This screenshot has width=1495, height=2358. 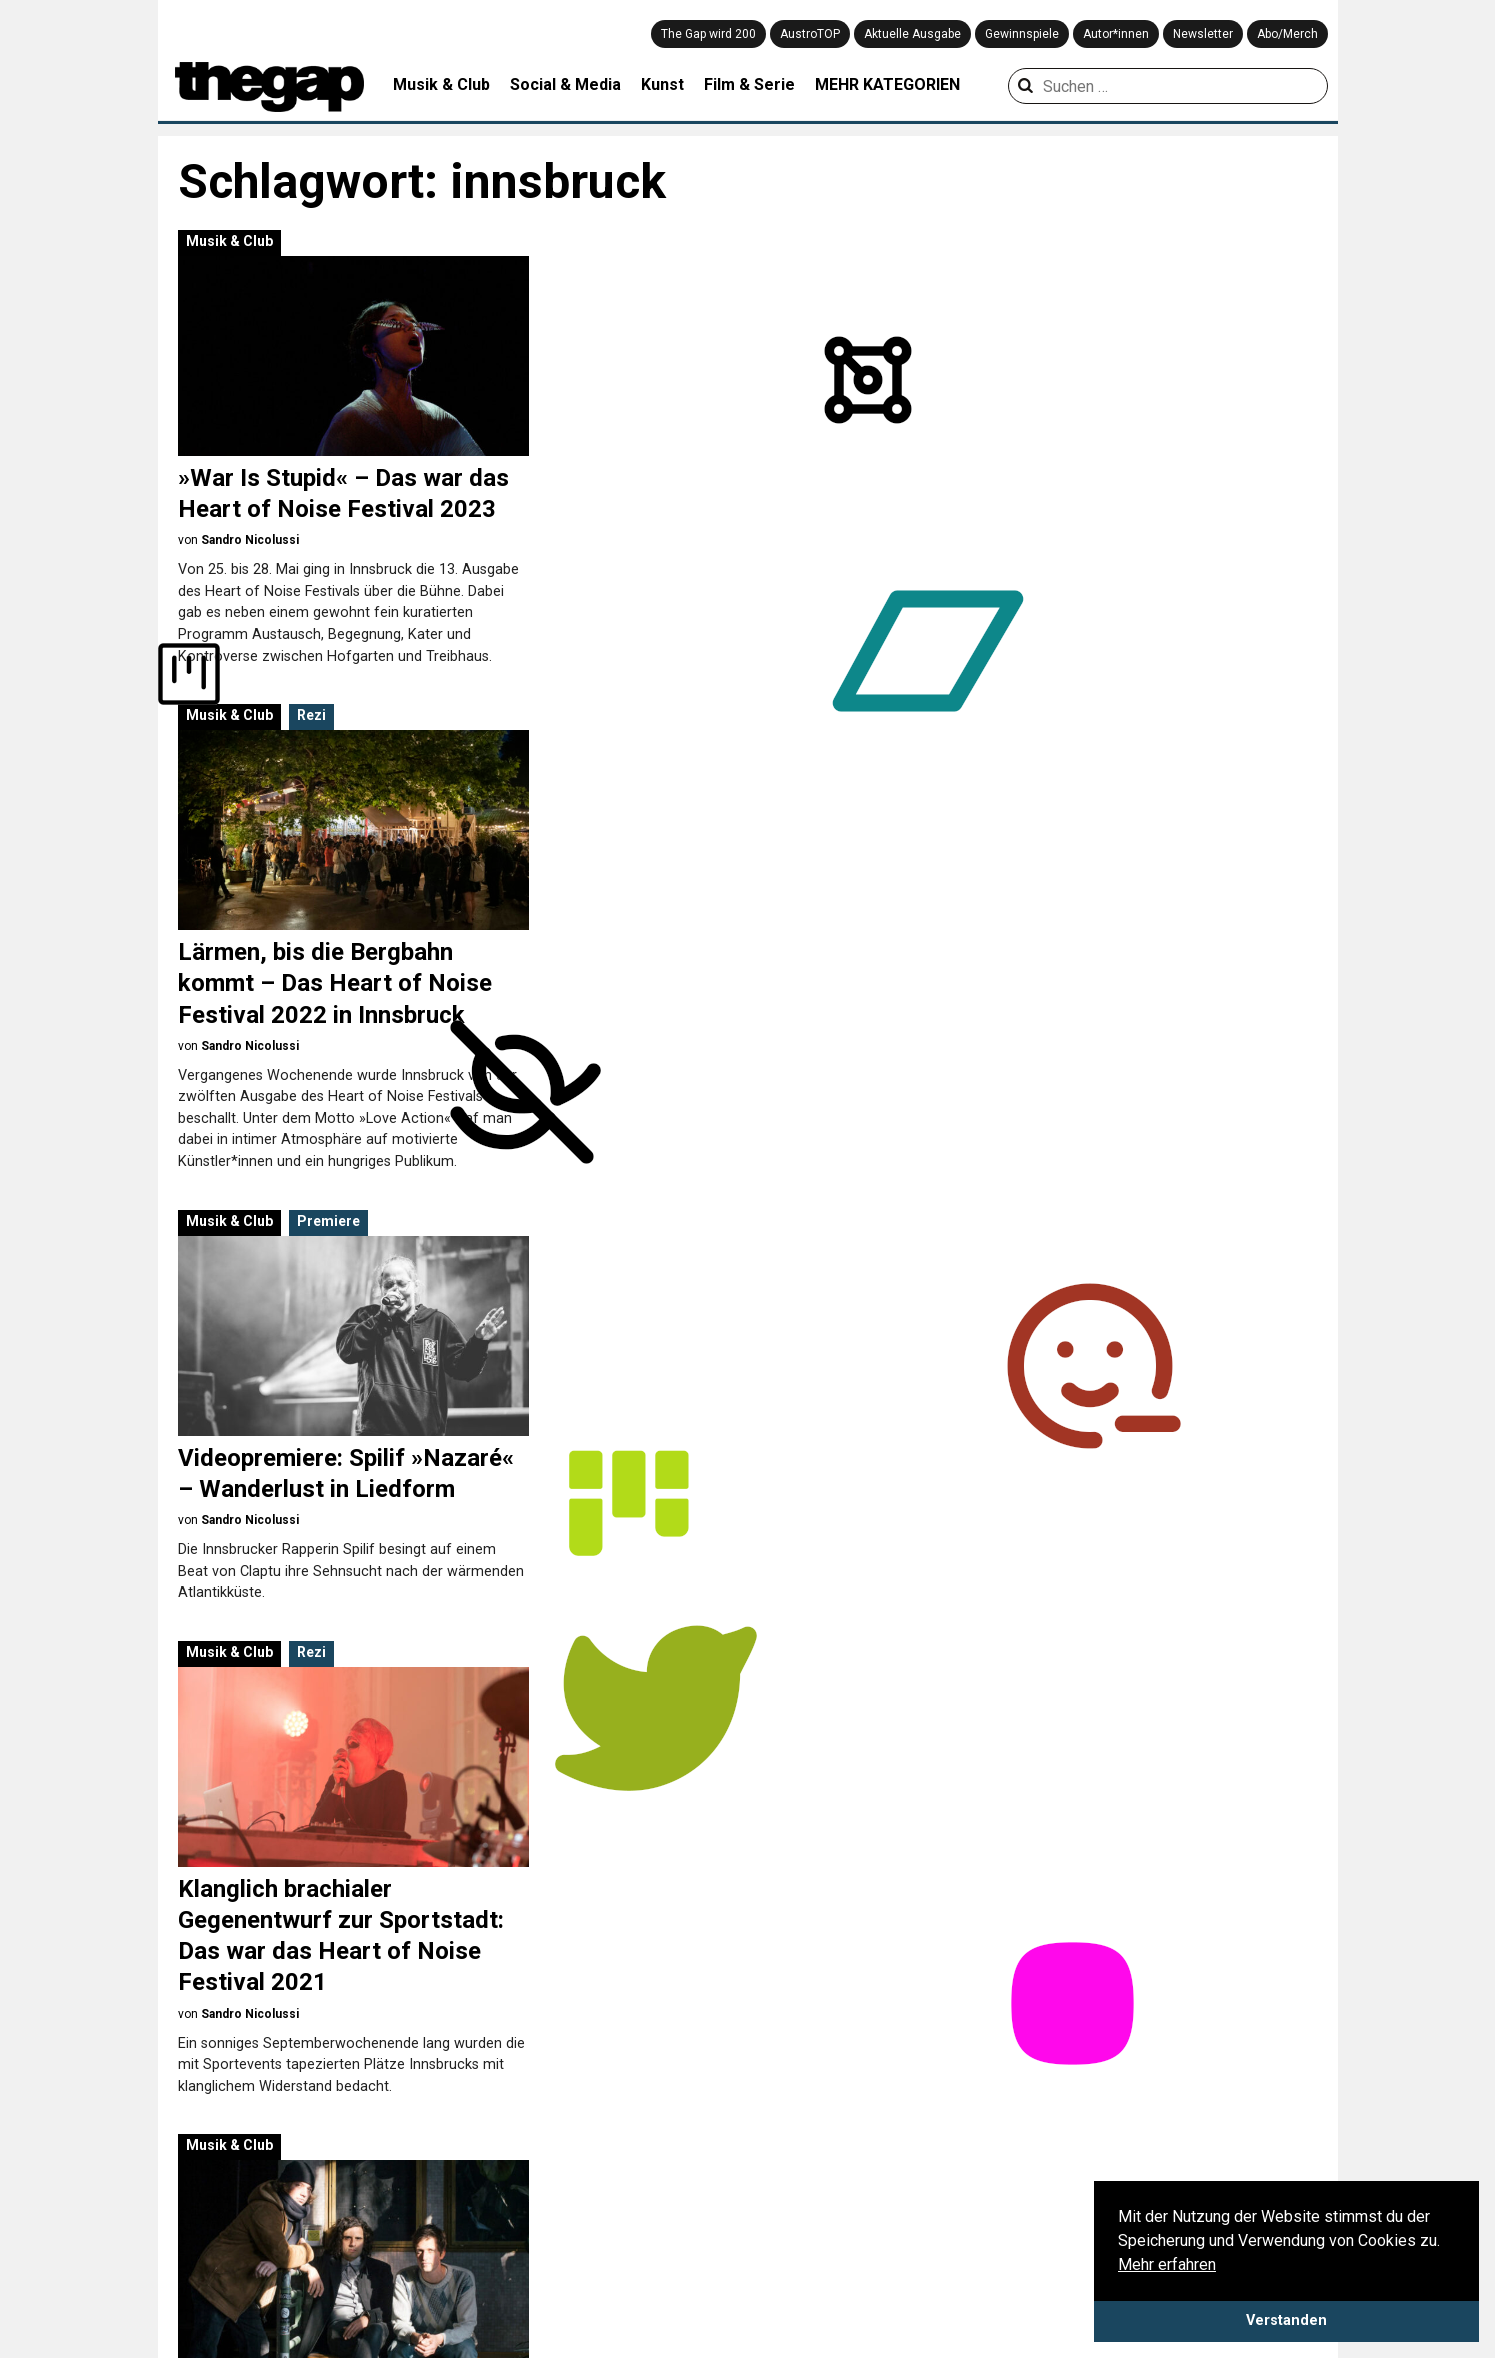 What do you see at coordinates (1090, 1366) in the screenshot?
I see `remove a reaction or emoji` at bounding box center [1090, 1366].